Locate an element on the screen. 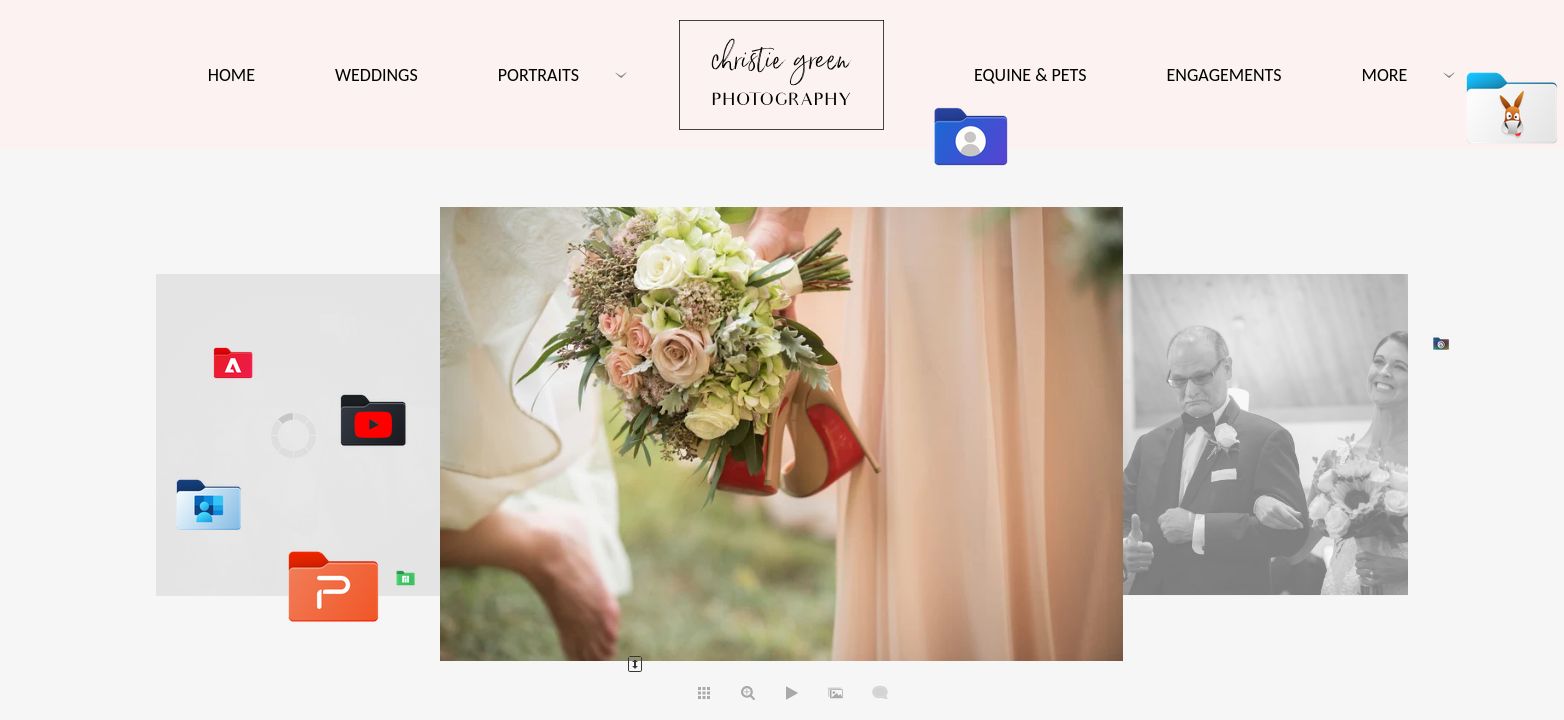 The width and height of the screenshot is (1564, 720). open manjaro linux system folder is located at coordinates (405, 578).